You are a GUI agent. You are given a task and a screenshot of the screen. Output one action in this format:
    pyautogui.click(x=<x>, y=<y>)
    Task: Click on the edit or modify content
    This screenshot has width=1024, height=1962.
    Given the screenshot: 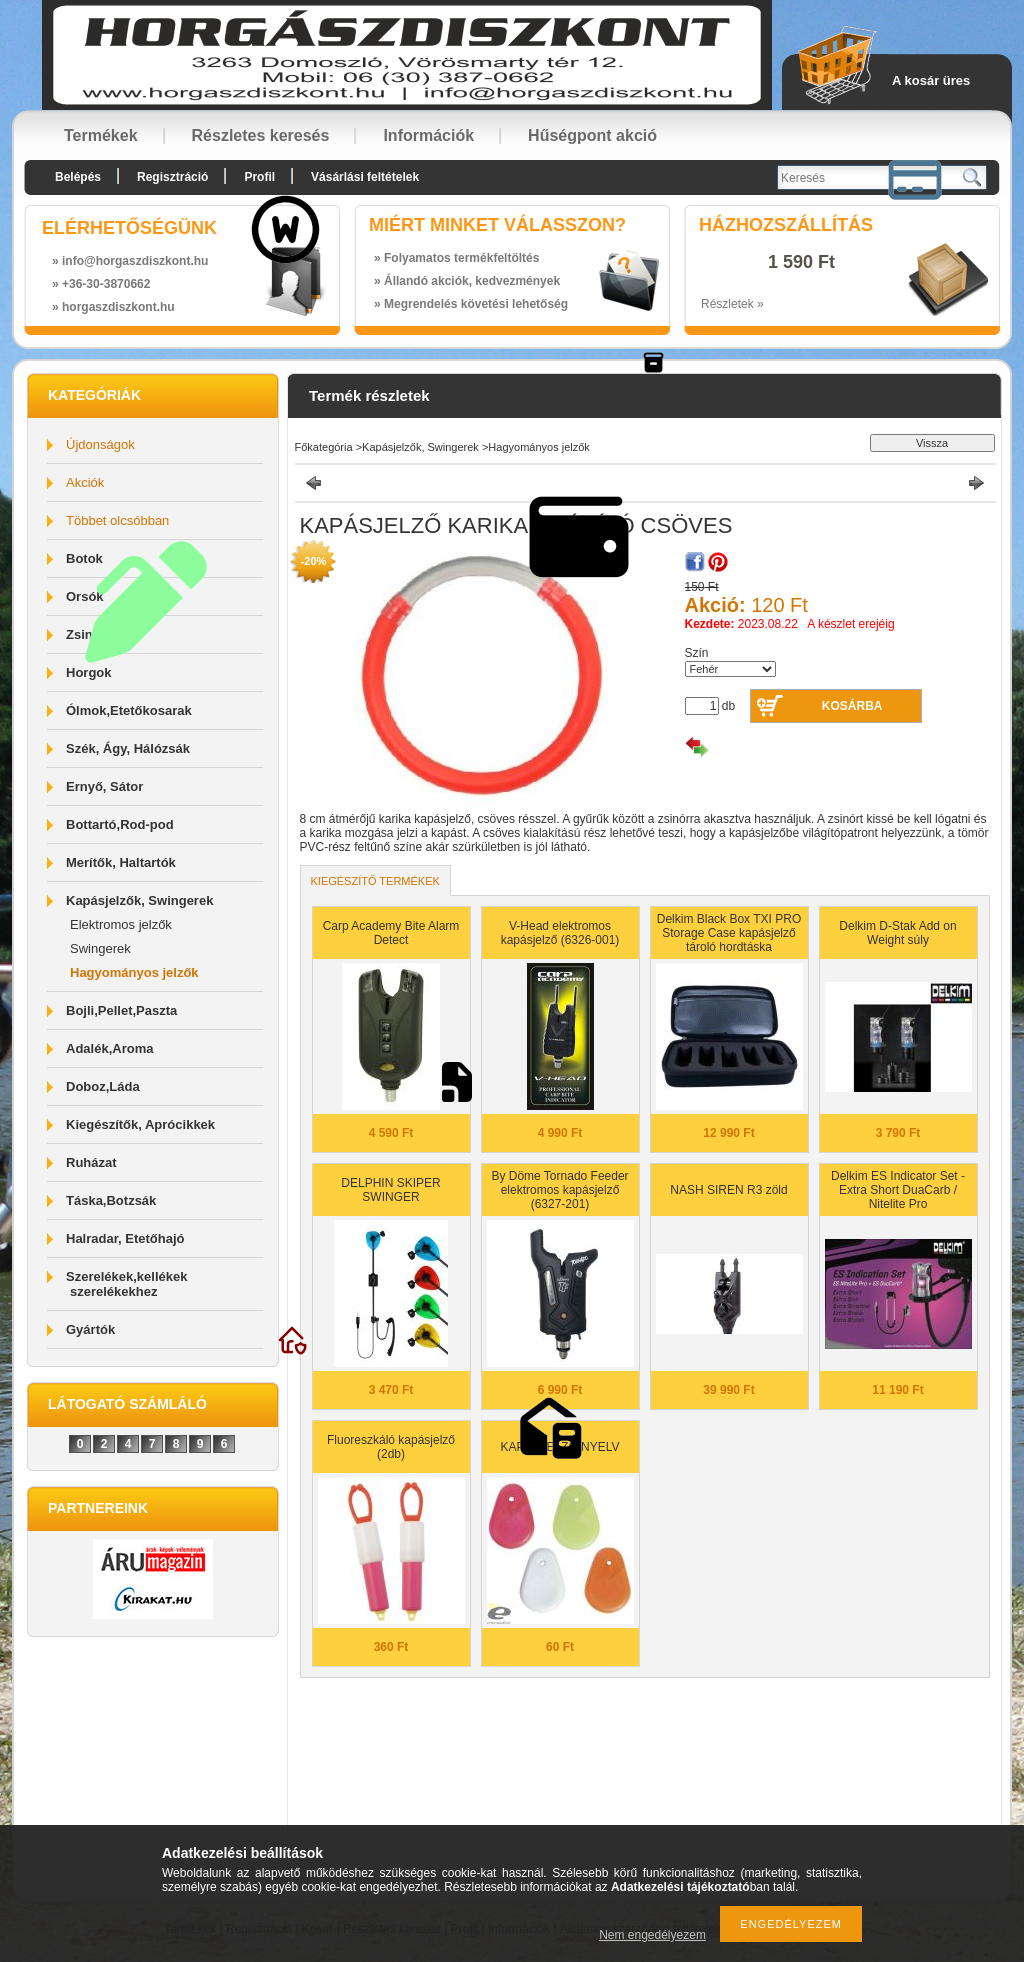 What is the action you would take?
    pyautogui.click(x=146, y=602)
    